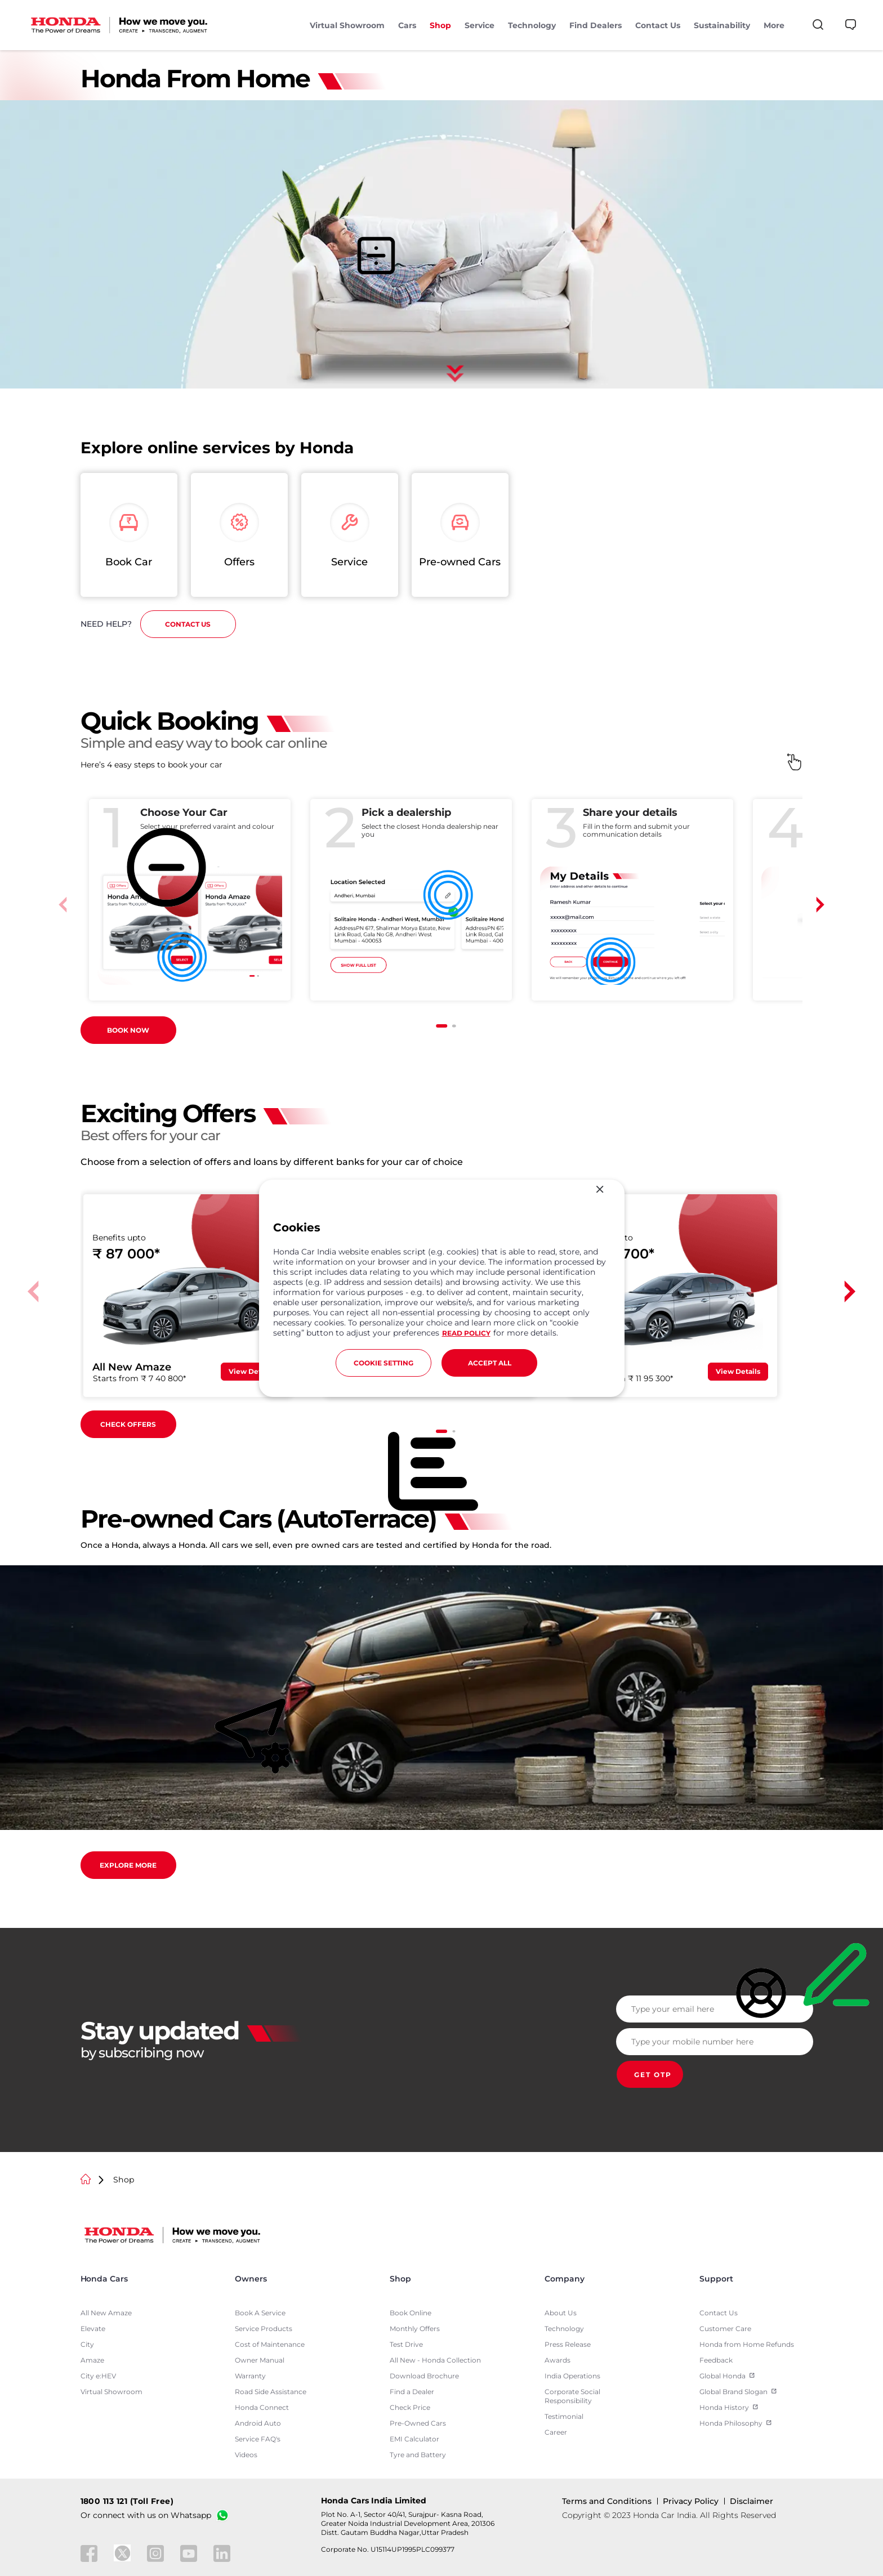 This screenshot has height=2576, width=883. Describe the element at coordinates (836, 1976) in the screenshot. I see `edit text or content` at that location.